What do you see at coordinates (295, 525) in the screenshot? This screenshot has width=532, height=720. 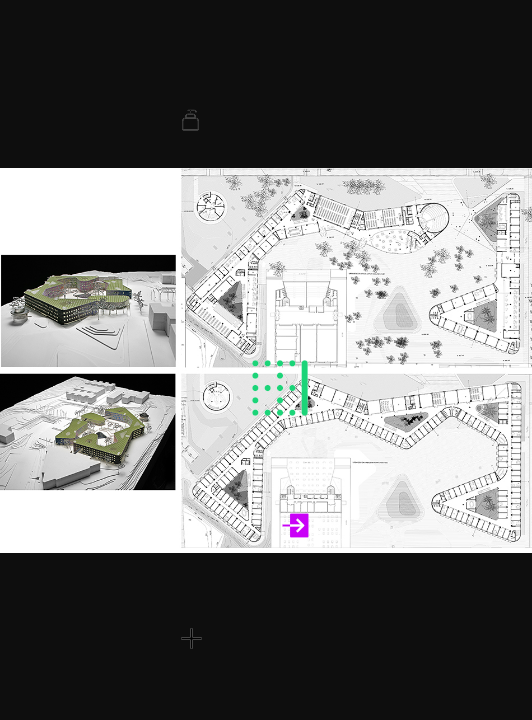 I see `log in to your account` at bounding box center [295, 525].